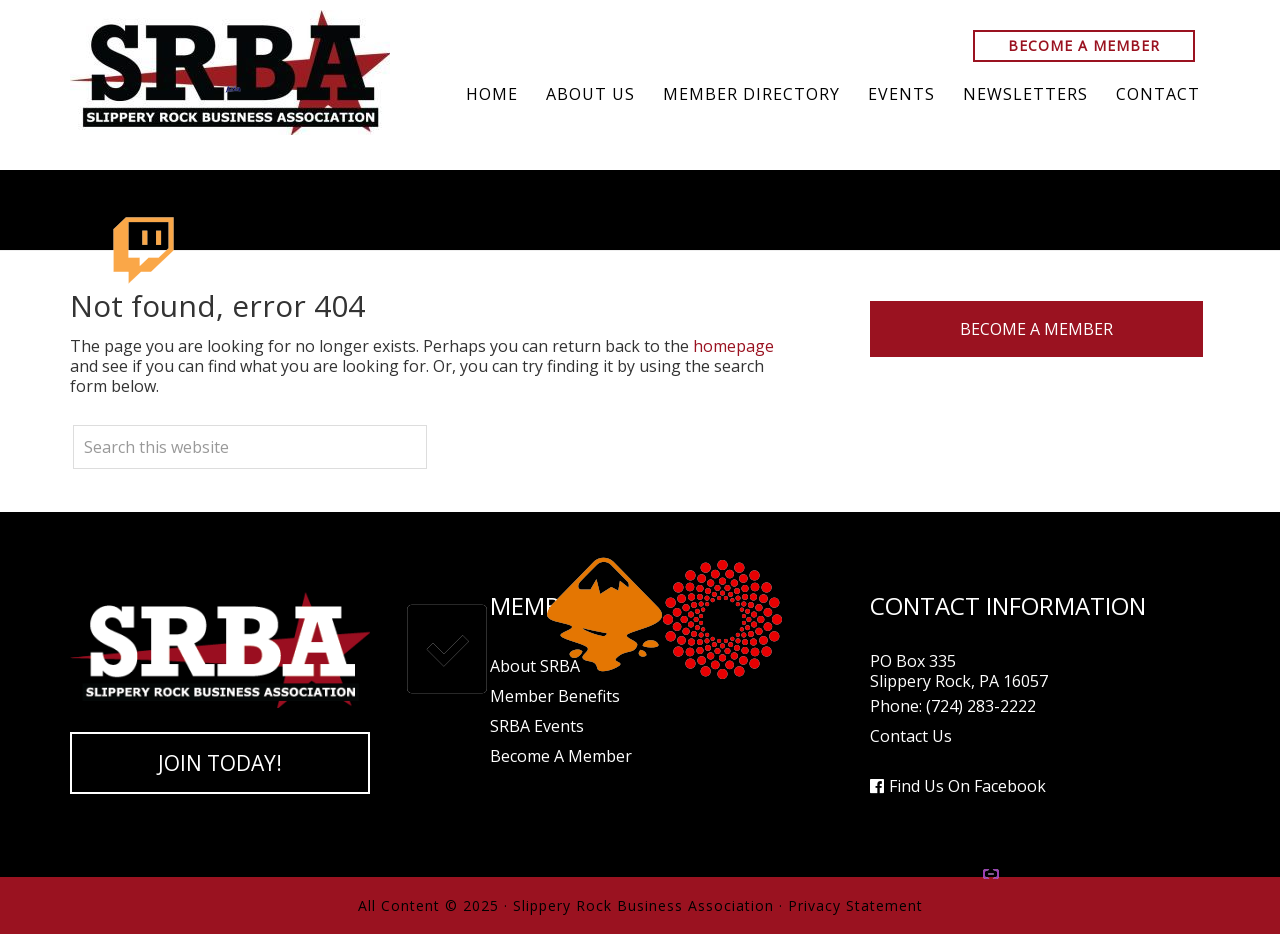  Describe the element at coordinates (722, 619) in the screenshot. I see `link to figshare research repository` at that location.